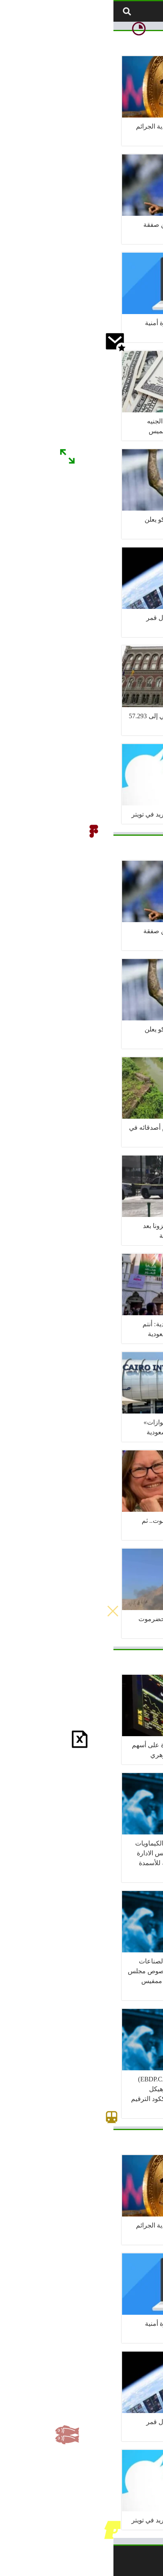  What do you see at coordinates (67, 456) in the screenshot?
I see `expand content to full screen` at bounding box center [67, 456].